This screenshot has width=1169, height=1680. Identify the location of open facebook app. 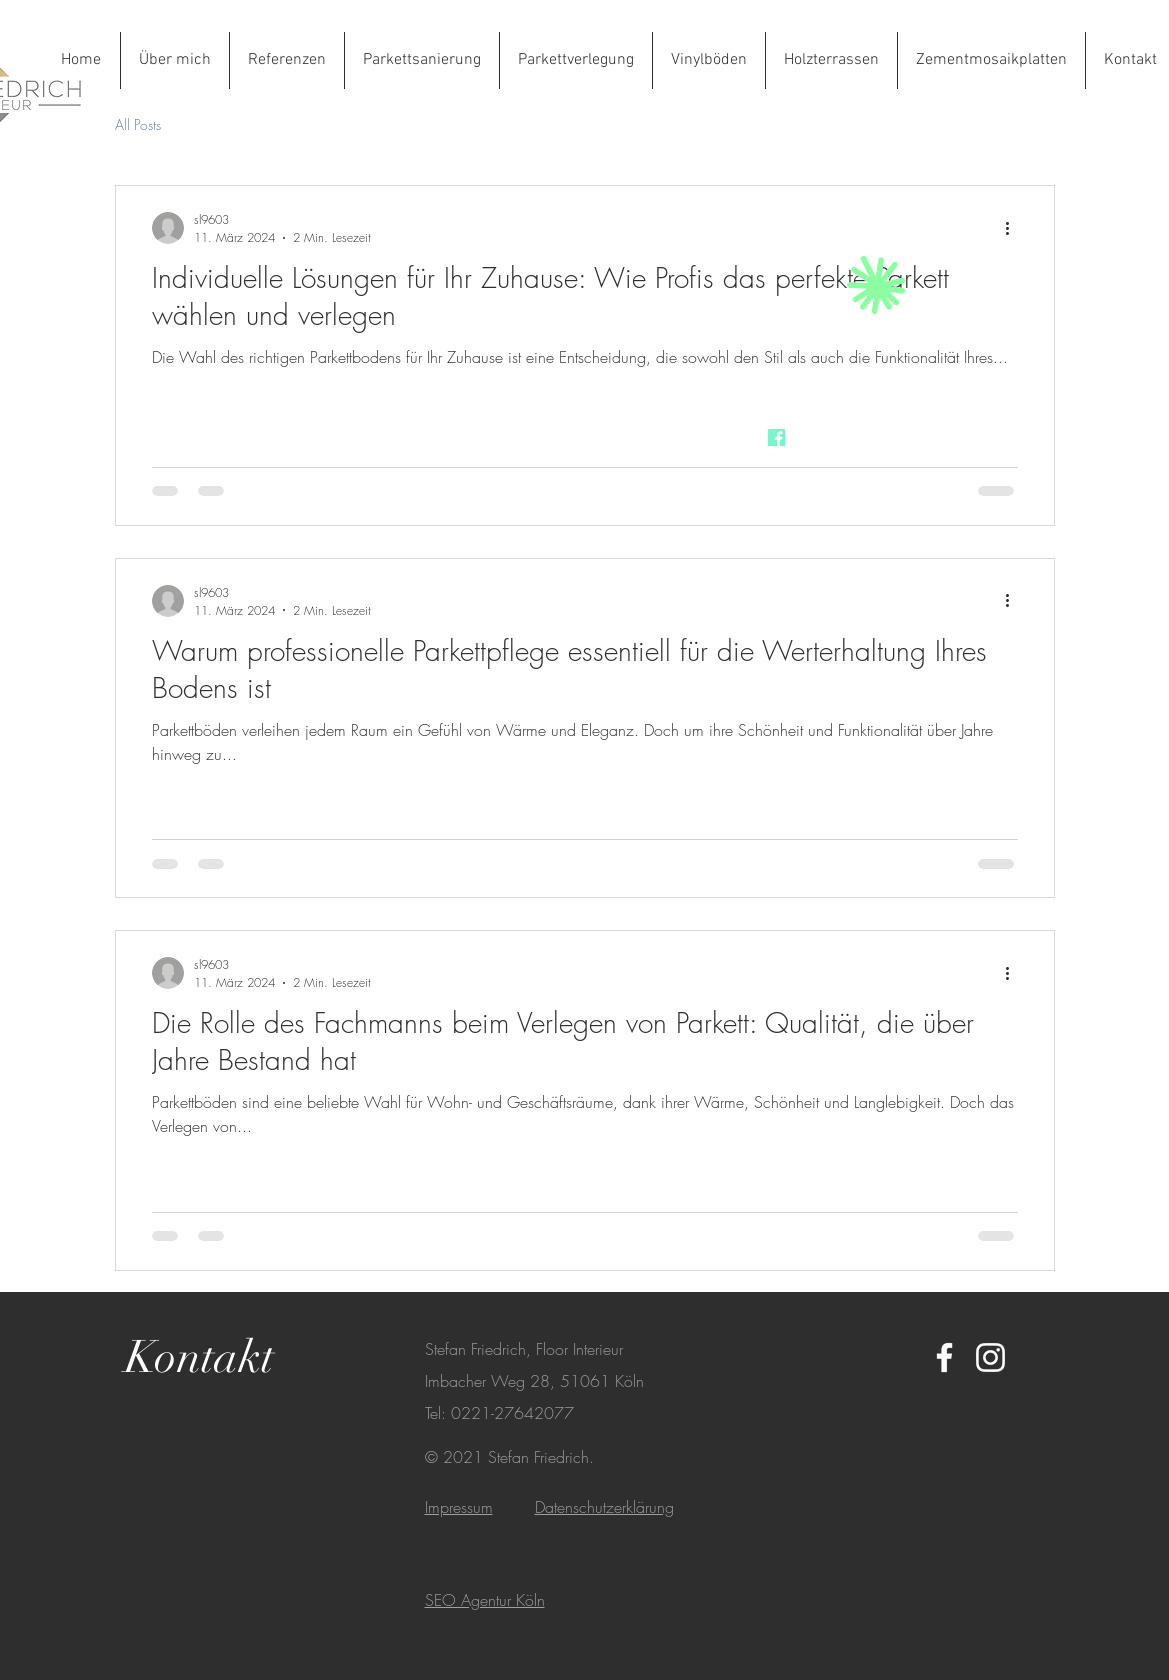
(776, 437).